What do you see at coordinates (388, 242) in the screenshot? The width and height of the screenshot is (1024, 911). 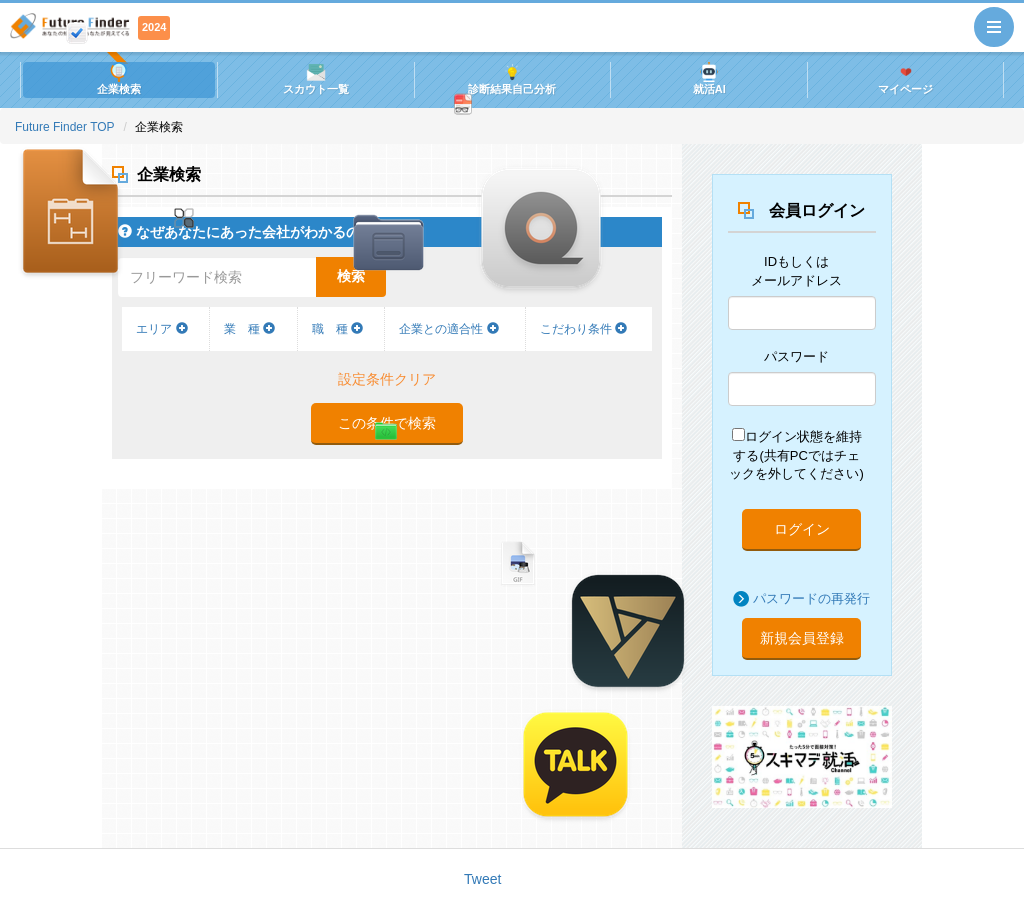 I see `open desktop folder` at bounding box center [388, 242].